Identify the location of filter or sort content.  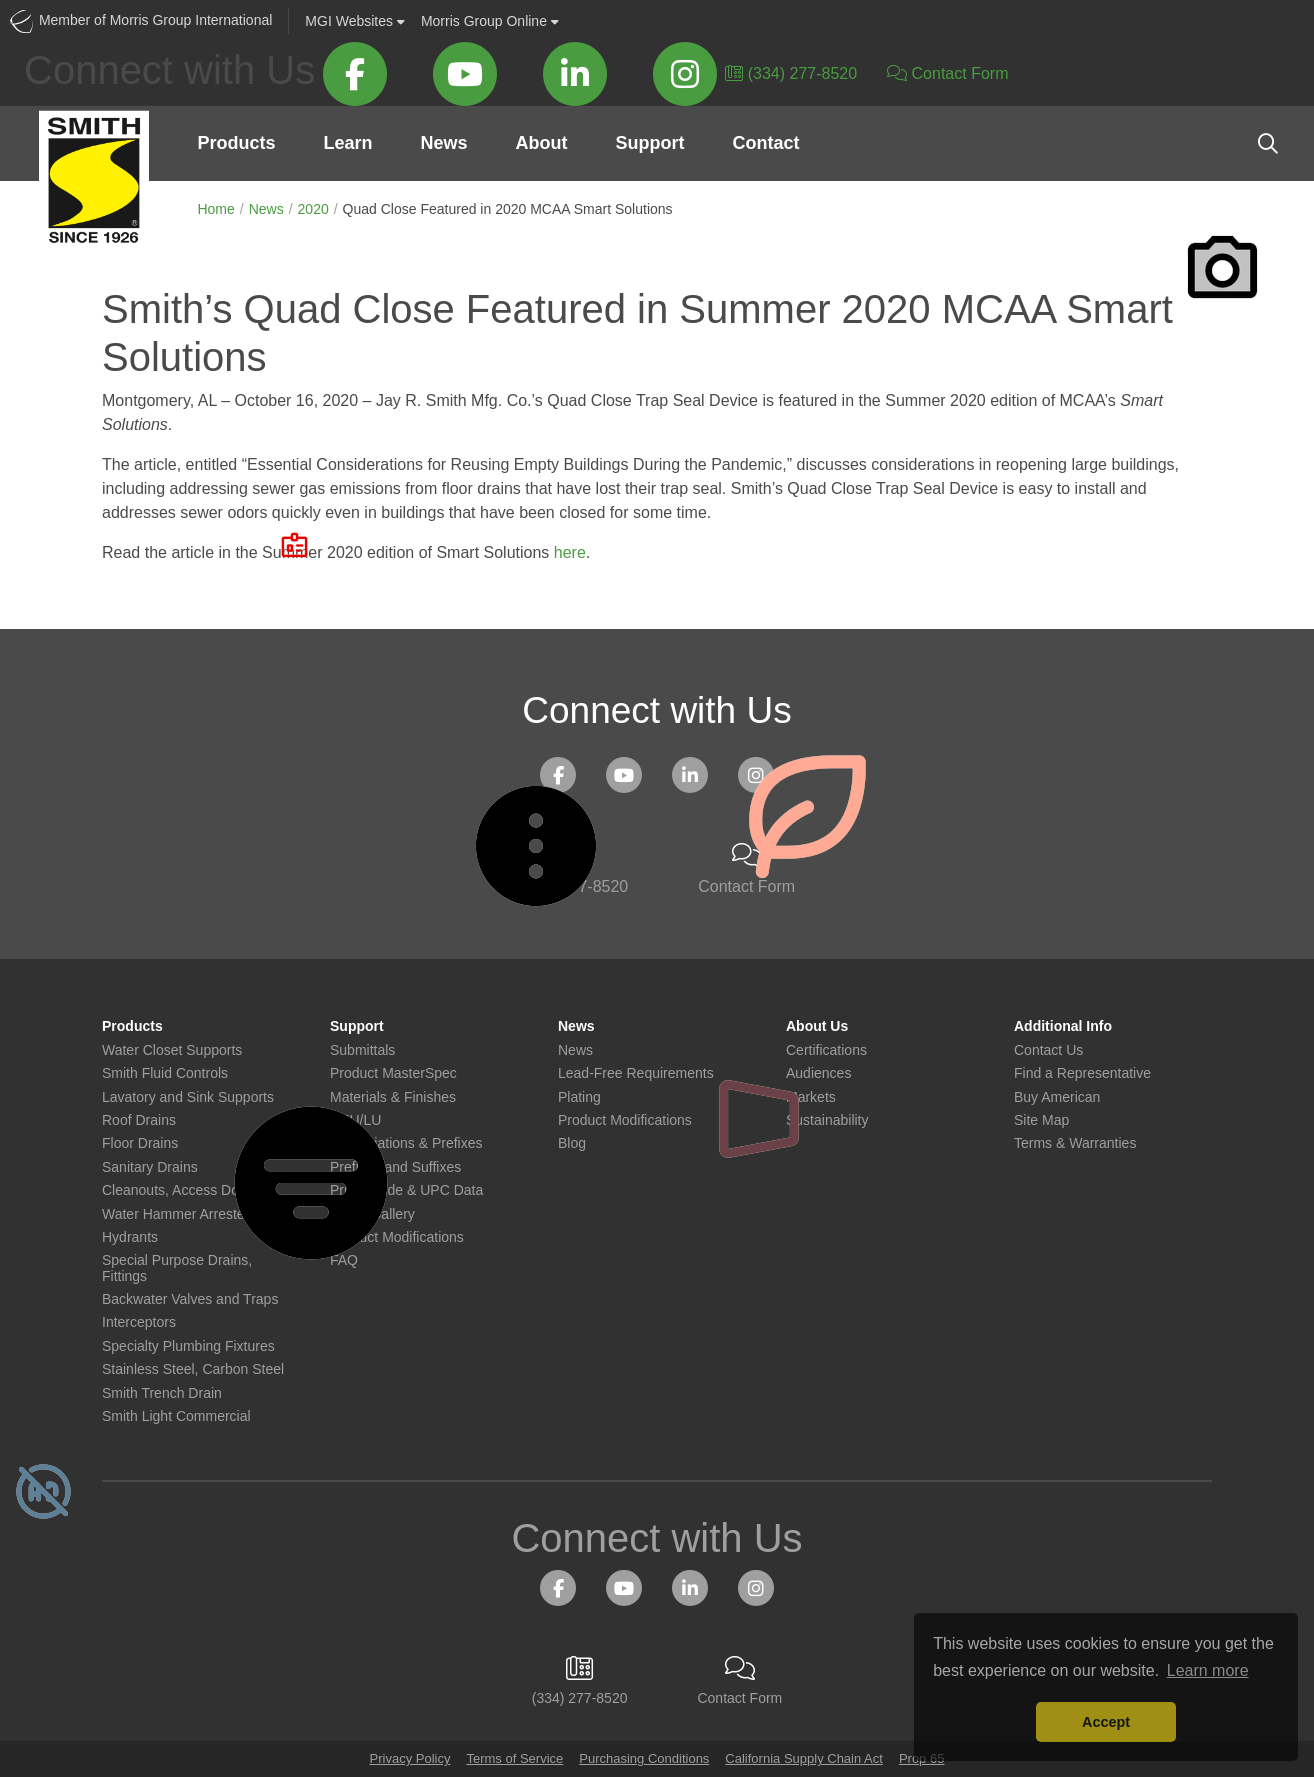
(311, 1183).